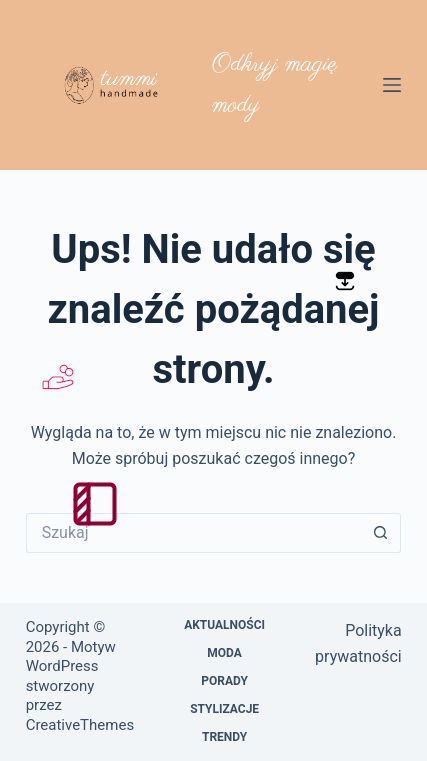 Image resolution: width=427 pixels, height=761 pixels. Describe the element at coordinates (345, 281) in the screenshot. I see `move element to bottom of layout` at that location.